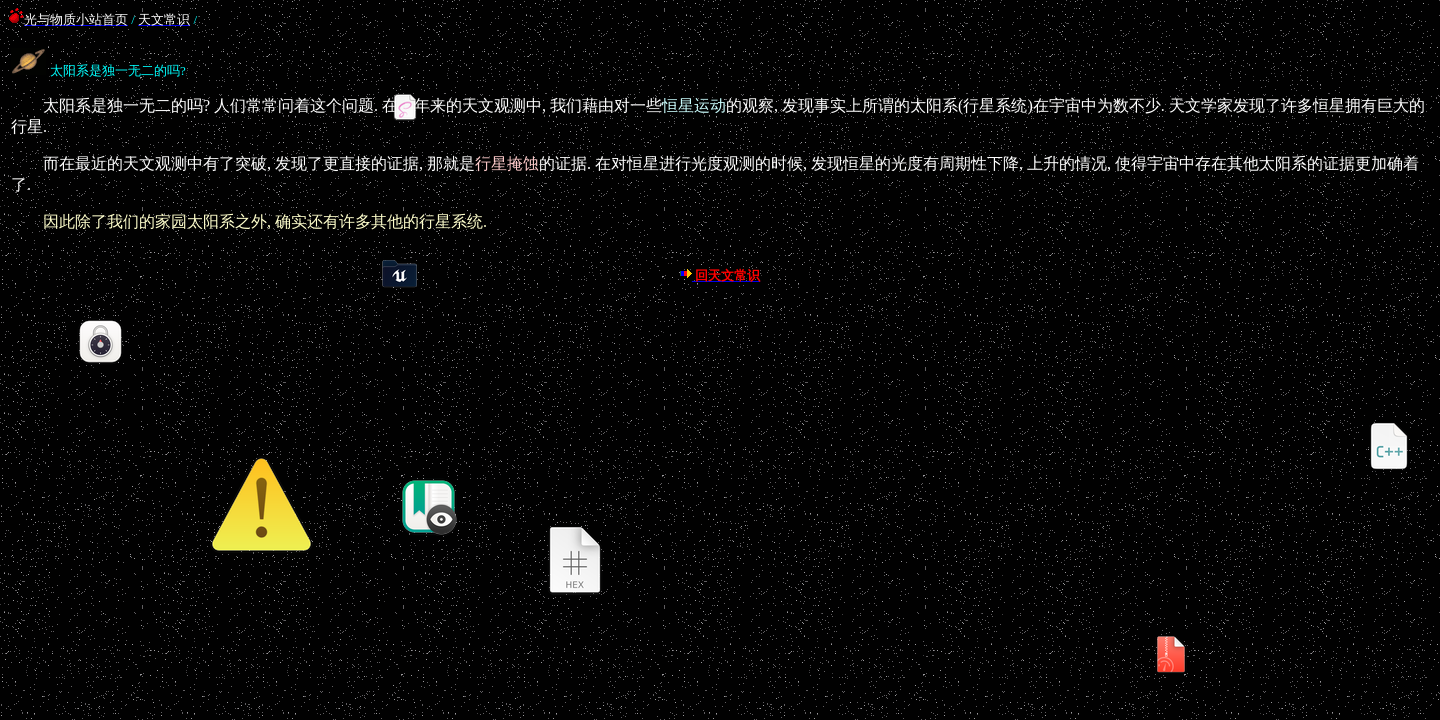 The width and height of the screenshot is (1440, 720). Describe the element at coordinates (100, 341) in the screenshot. I see `open two-factor authentication app` at that location.